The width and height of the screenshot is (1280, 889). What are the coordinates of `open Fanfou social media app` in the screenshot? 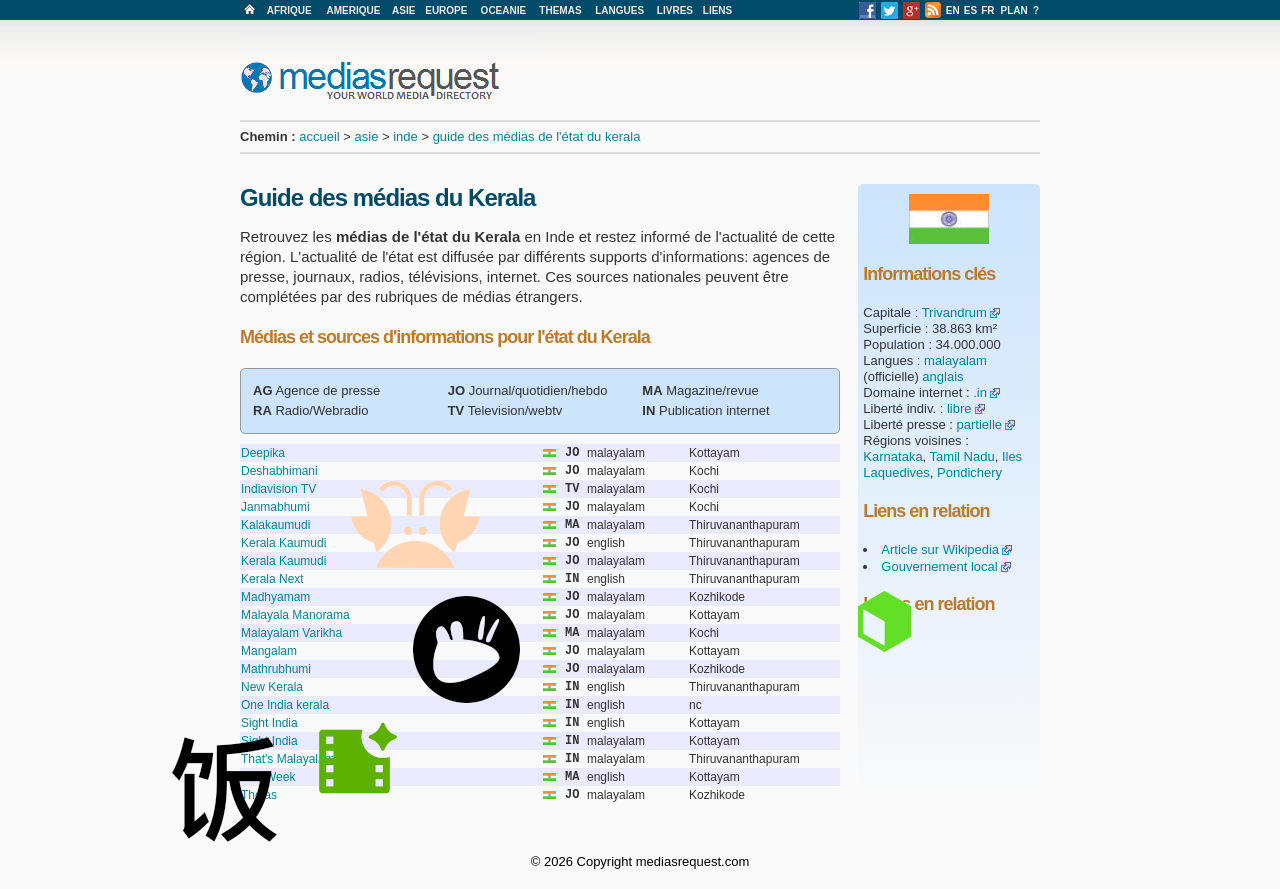 It's located at (224, 789).